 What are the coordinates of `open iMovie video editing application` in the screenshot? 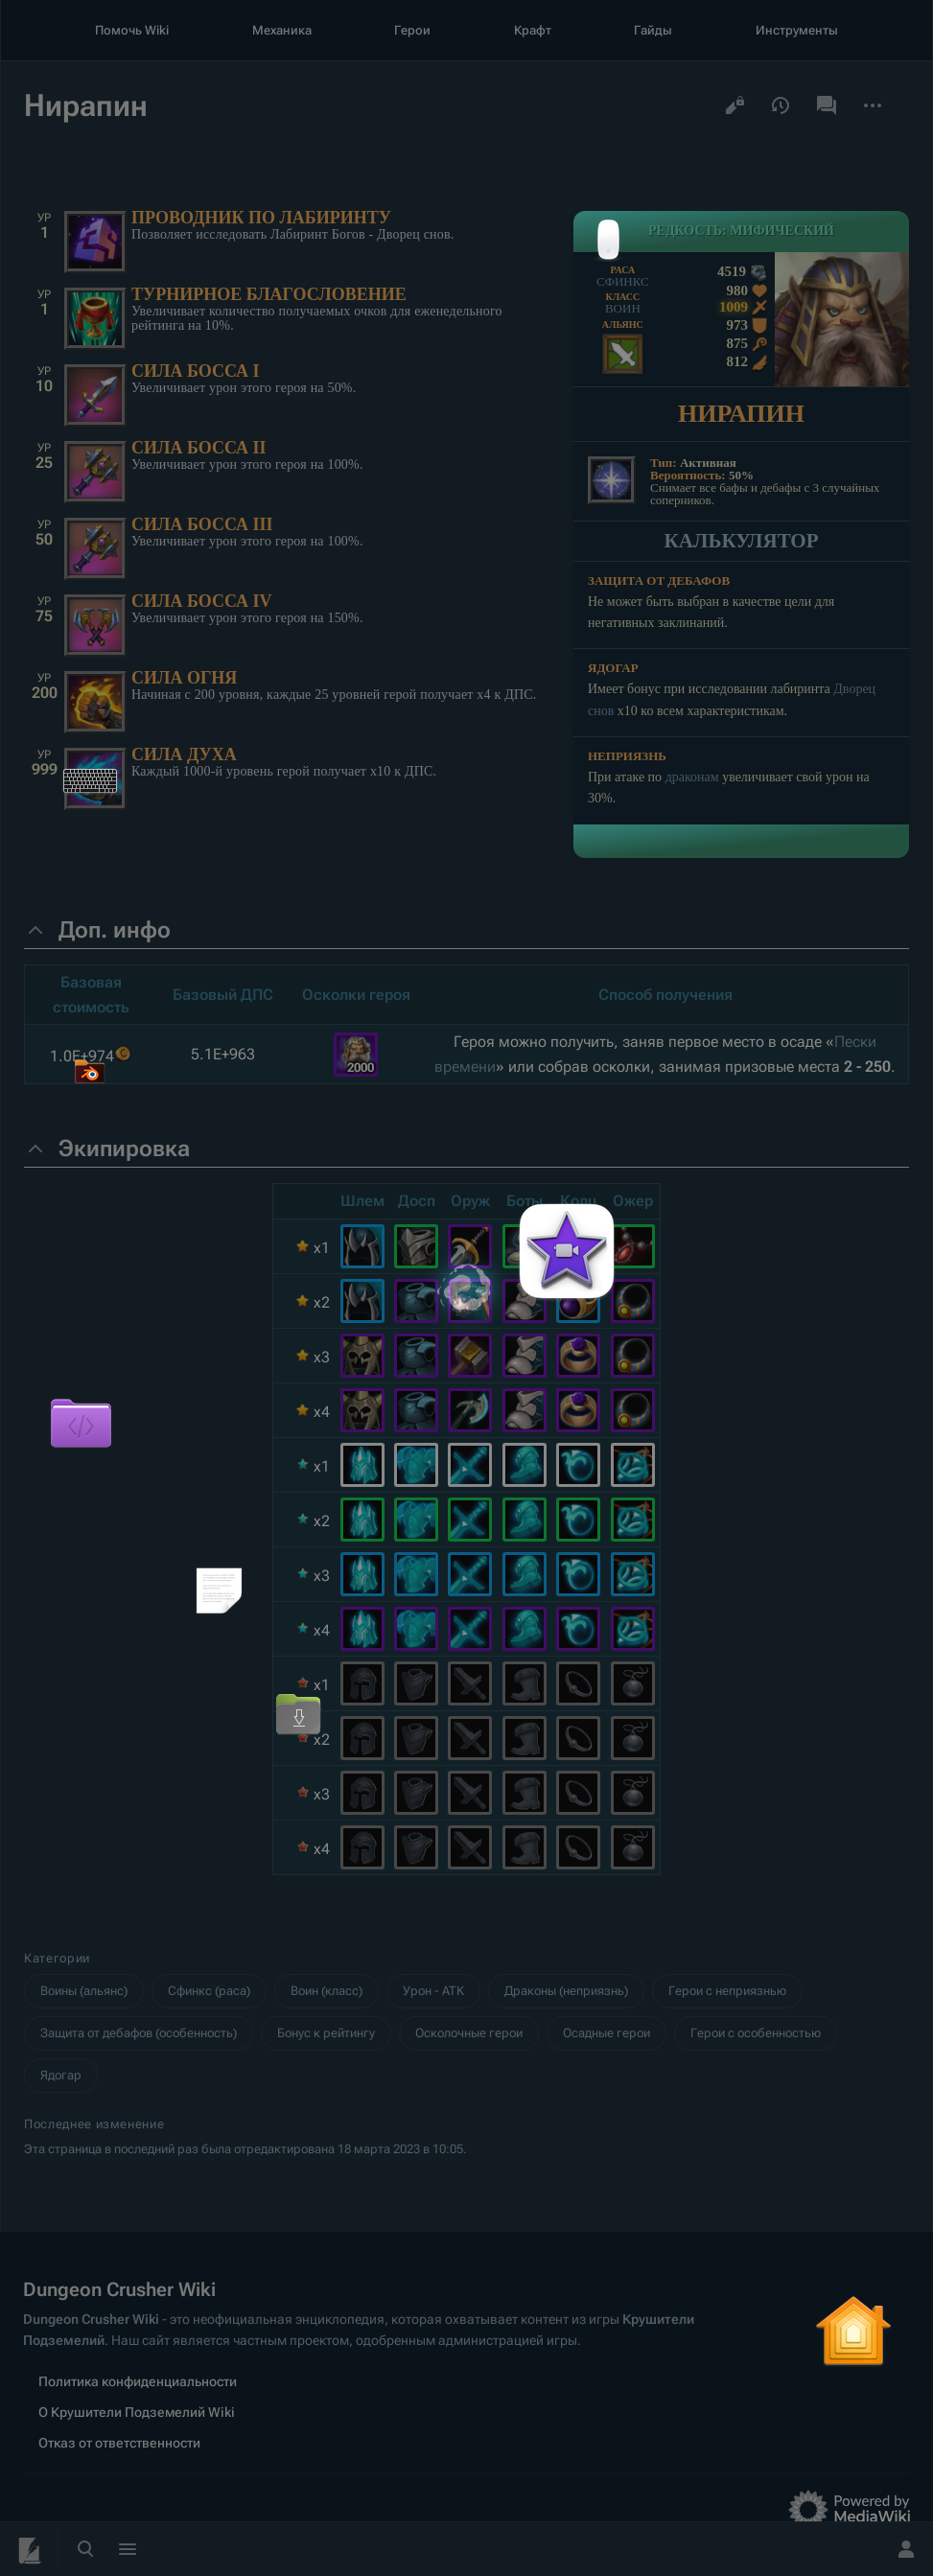 It's located at (567, 1251).